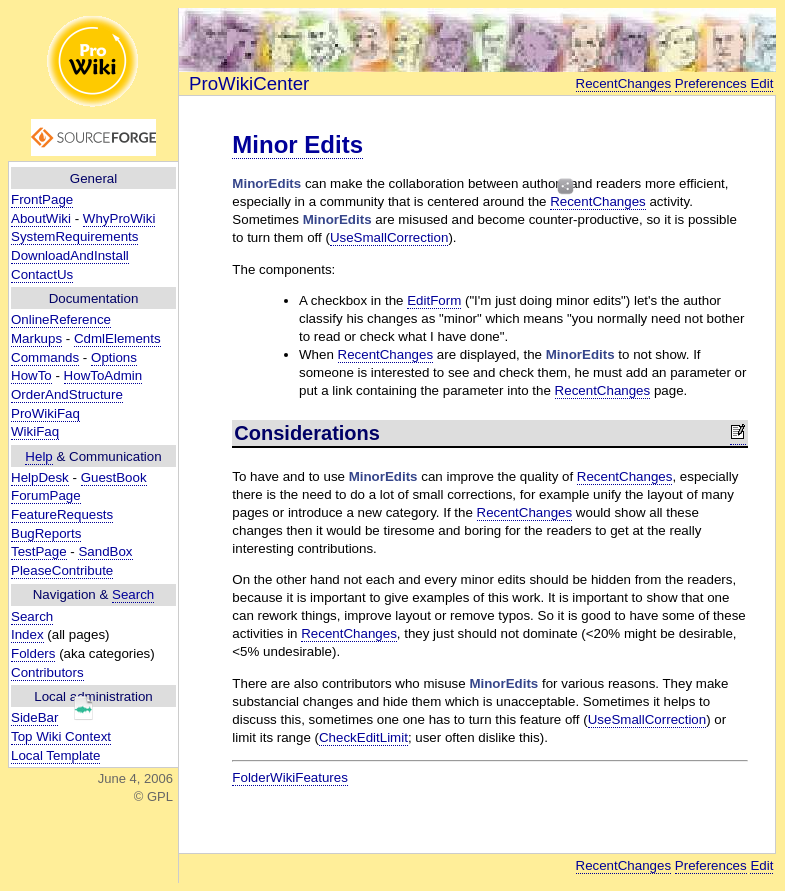 Image resolution: width=785 pixels, height=891 pixels. Describe the element at coordinates (565, 186) in the screenshot. I see `open network sharing preferences` at that location.